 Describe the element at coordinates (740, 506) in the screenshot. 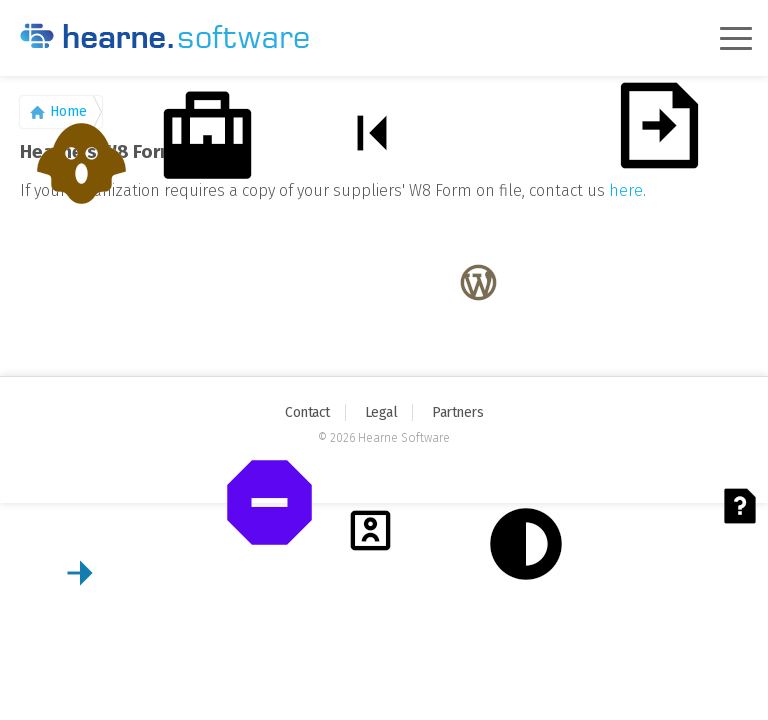

I see `unknown or unrecognized file type` at that location.